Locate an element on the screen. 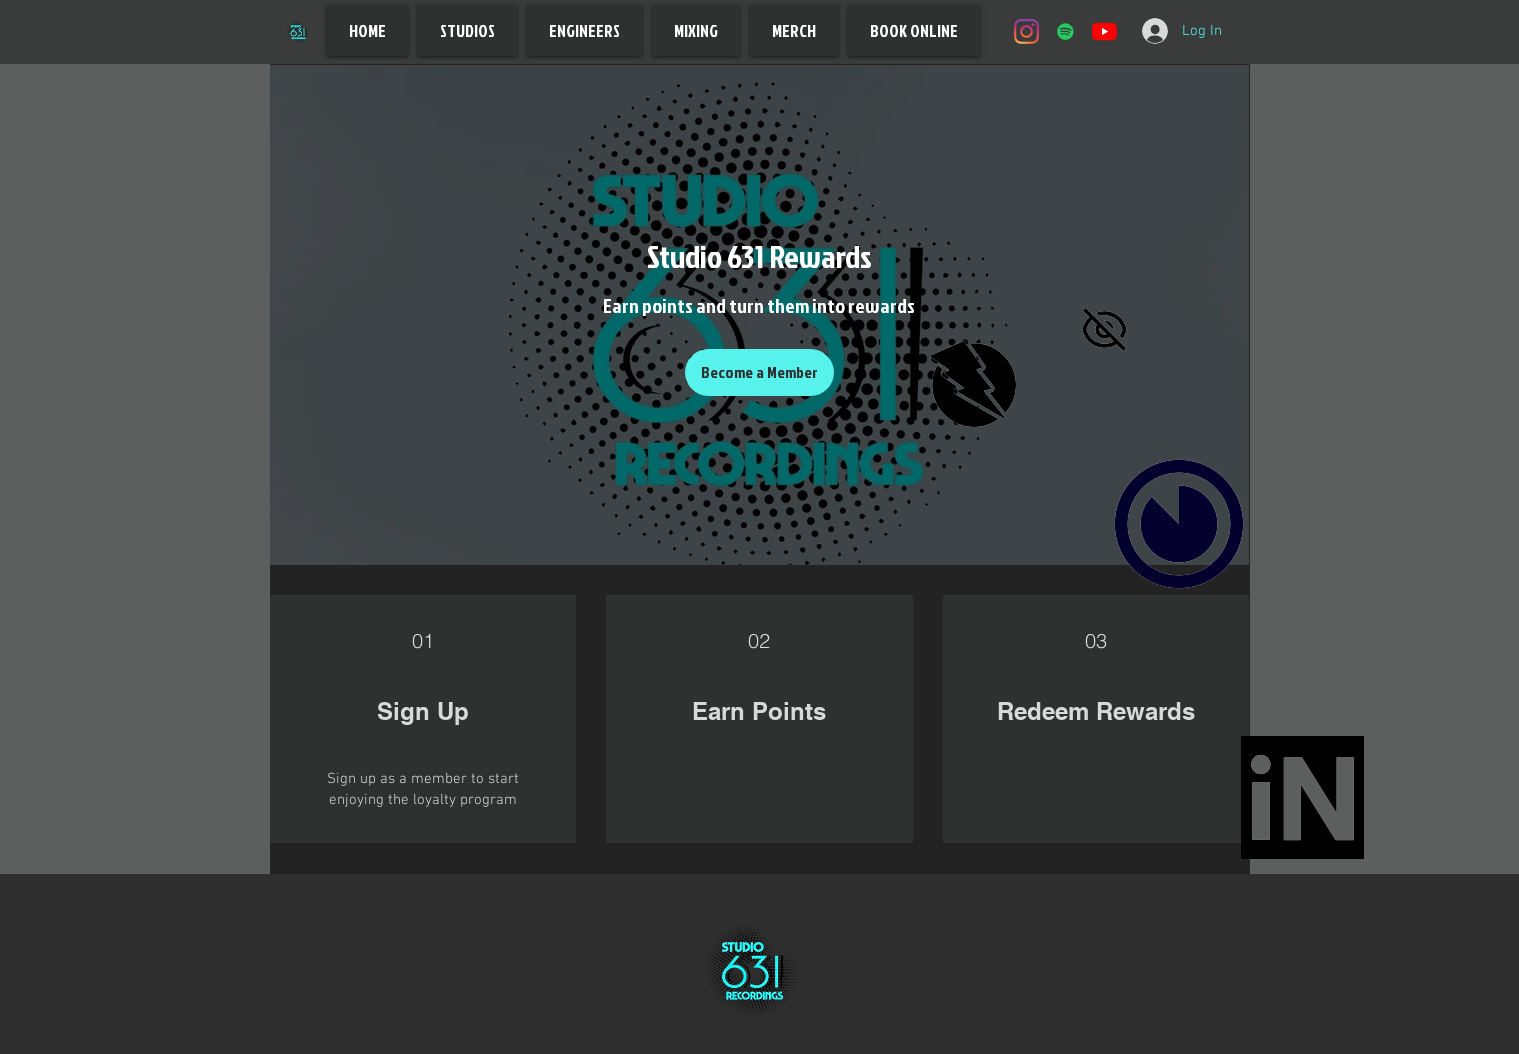 The width and height of the screenshot is (1519, 1054). hide password or sensitive content is located at coordinates (1104, 329).